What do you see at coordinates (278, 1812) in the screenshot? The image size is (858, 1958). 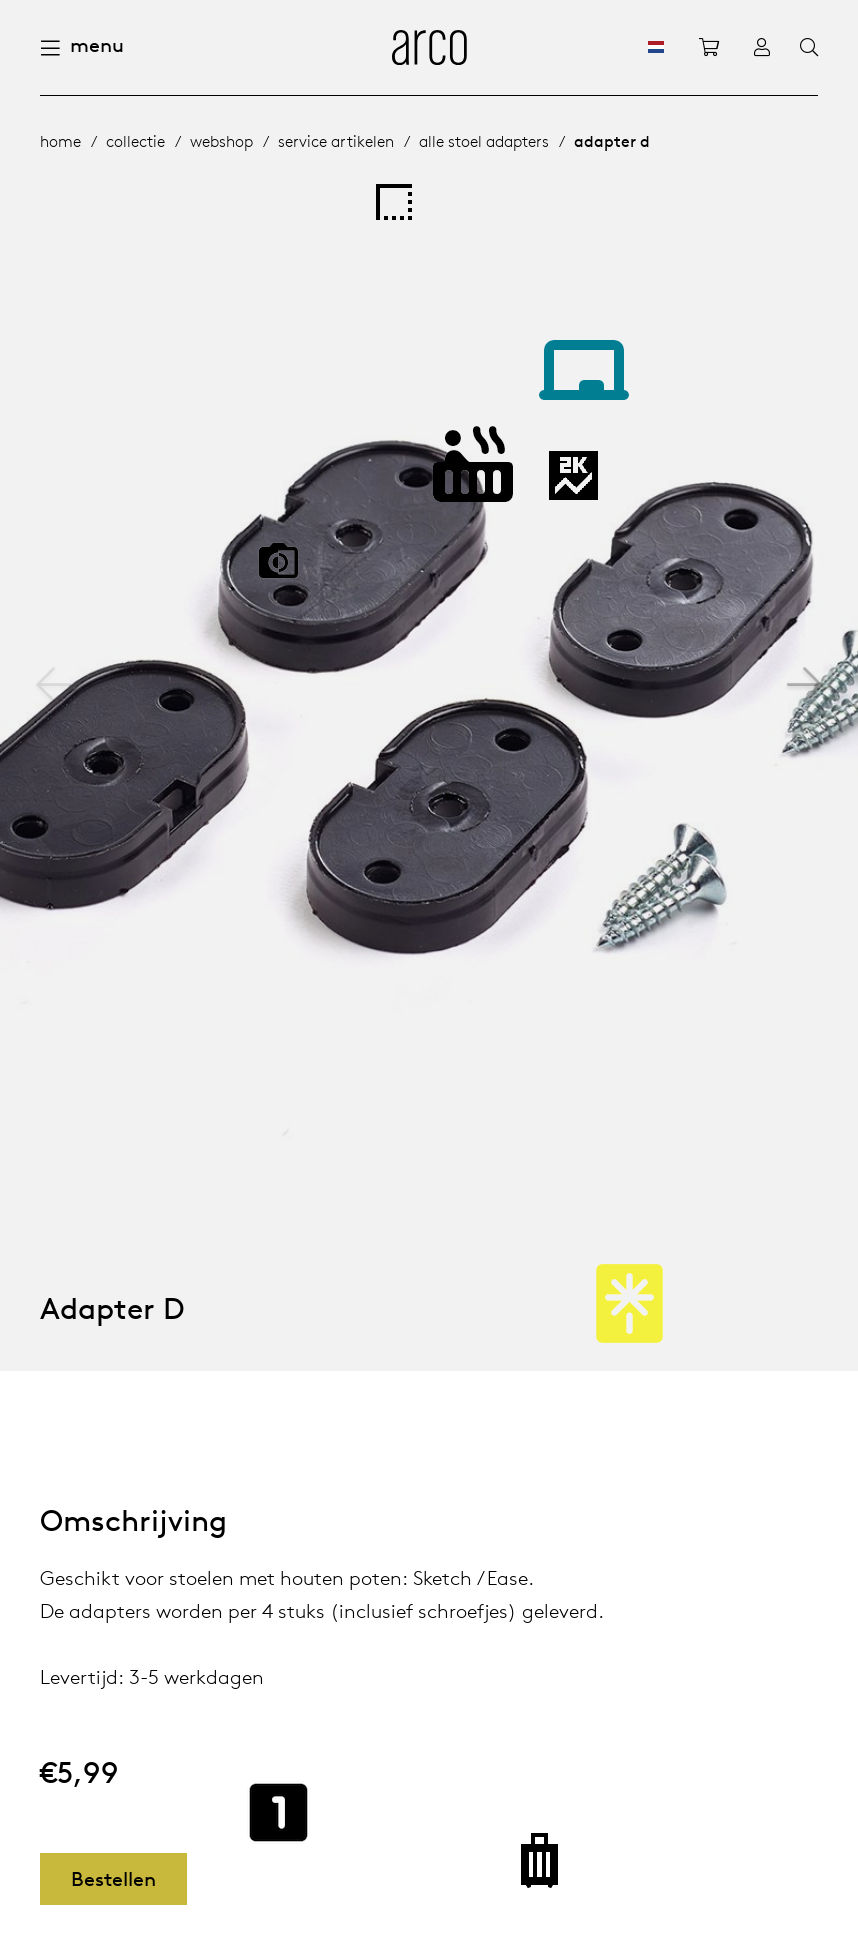 I see `indicates step one in a multi-step process` at bounding box center [278, 1812].